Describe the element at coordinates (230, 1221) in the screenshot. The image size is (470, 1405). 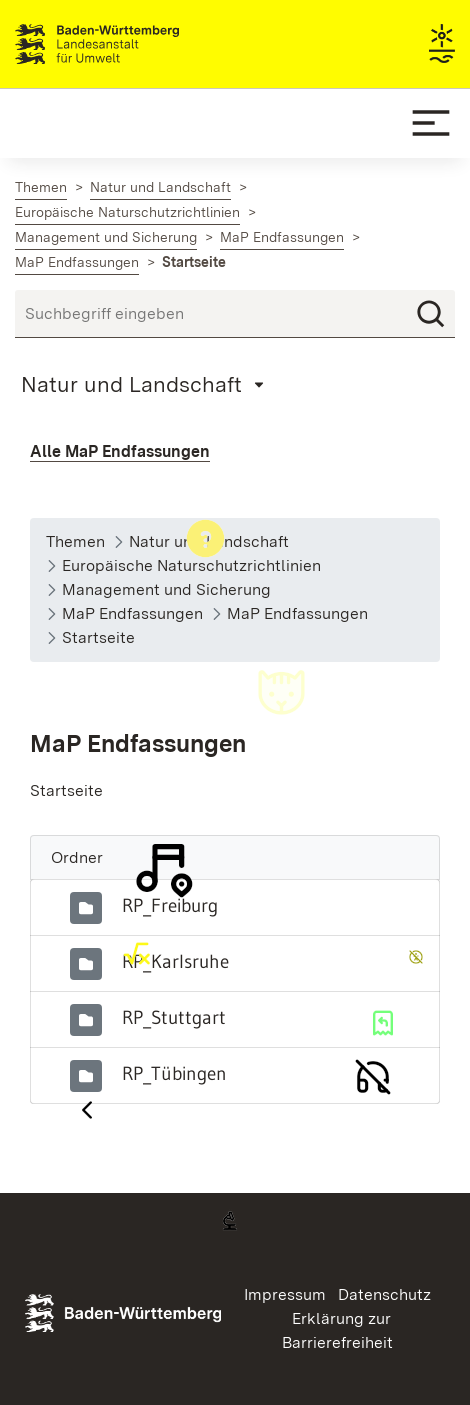
I see `access science or laboratory features` at that location.